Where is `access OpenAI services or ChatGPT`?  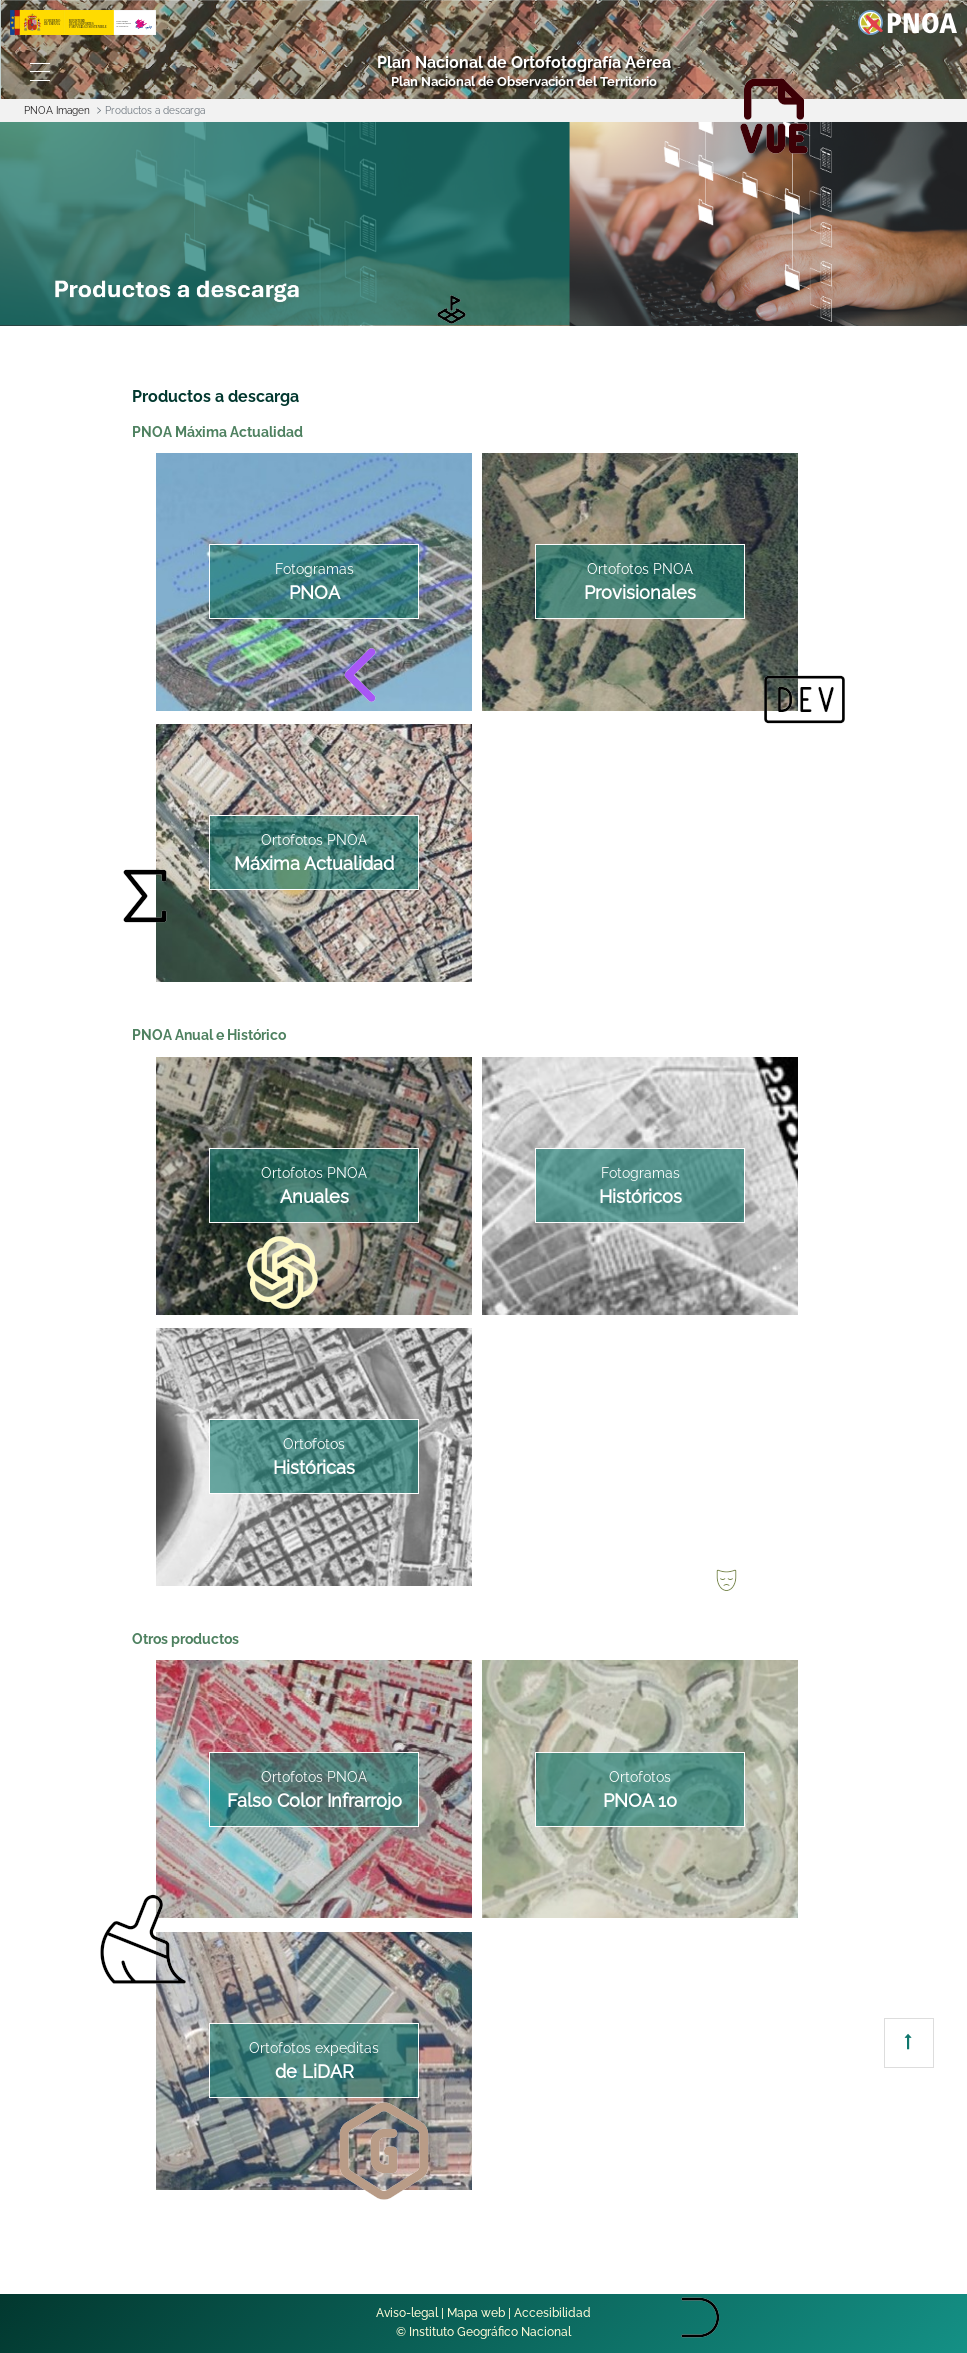
access OpenAI services or ChatGPT is located at coordinates (282, 1272).